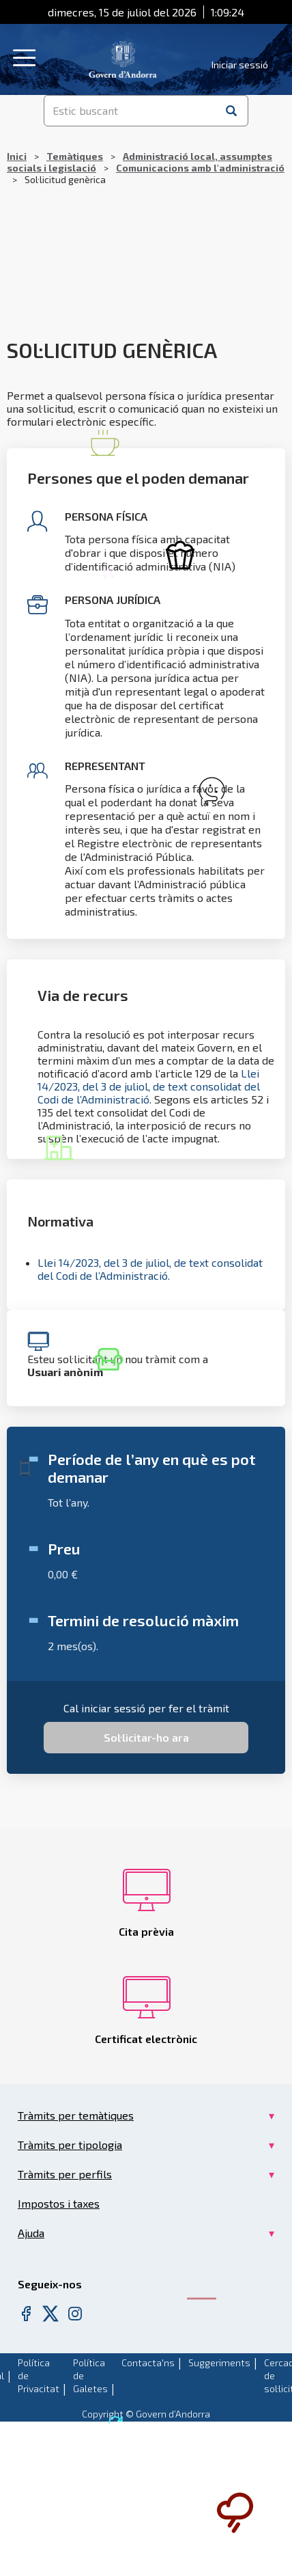 The width and height of the screenshot is (292, 2576). What do you see at coordinates (180, 556) in the screenshot?
I see `access movies or entertainment section` at bounding box center [180, 556].